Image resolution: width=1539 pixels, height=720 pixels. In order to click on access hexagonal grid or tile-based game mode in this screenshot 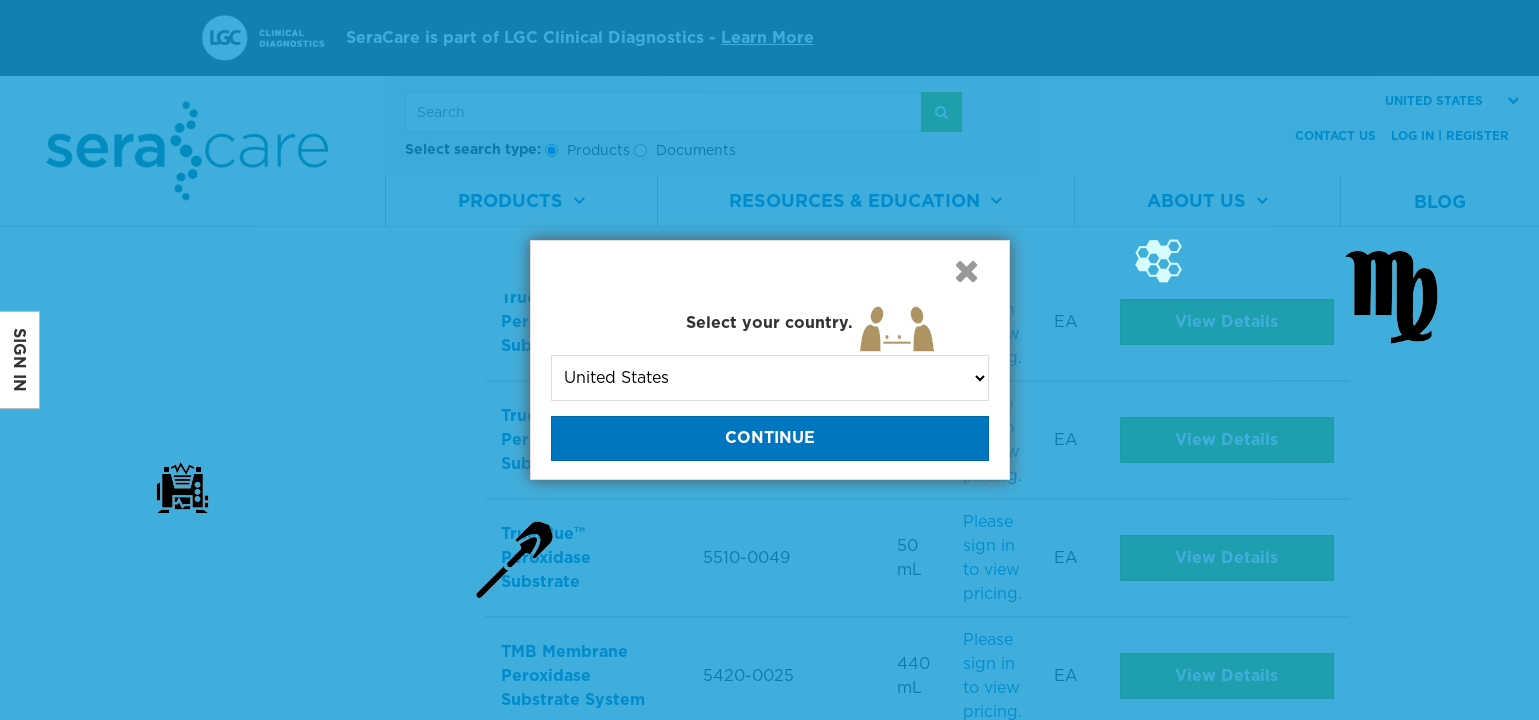, I will do `click(1158, 259)`.